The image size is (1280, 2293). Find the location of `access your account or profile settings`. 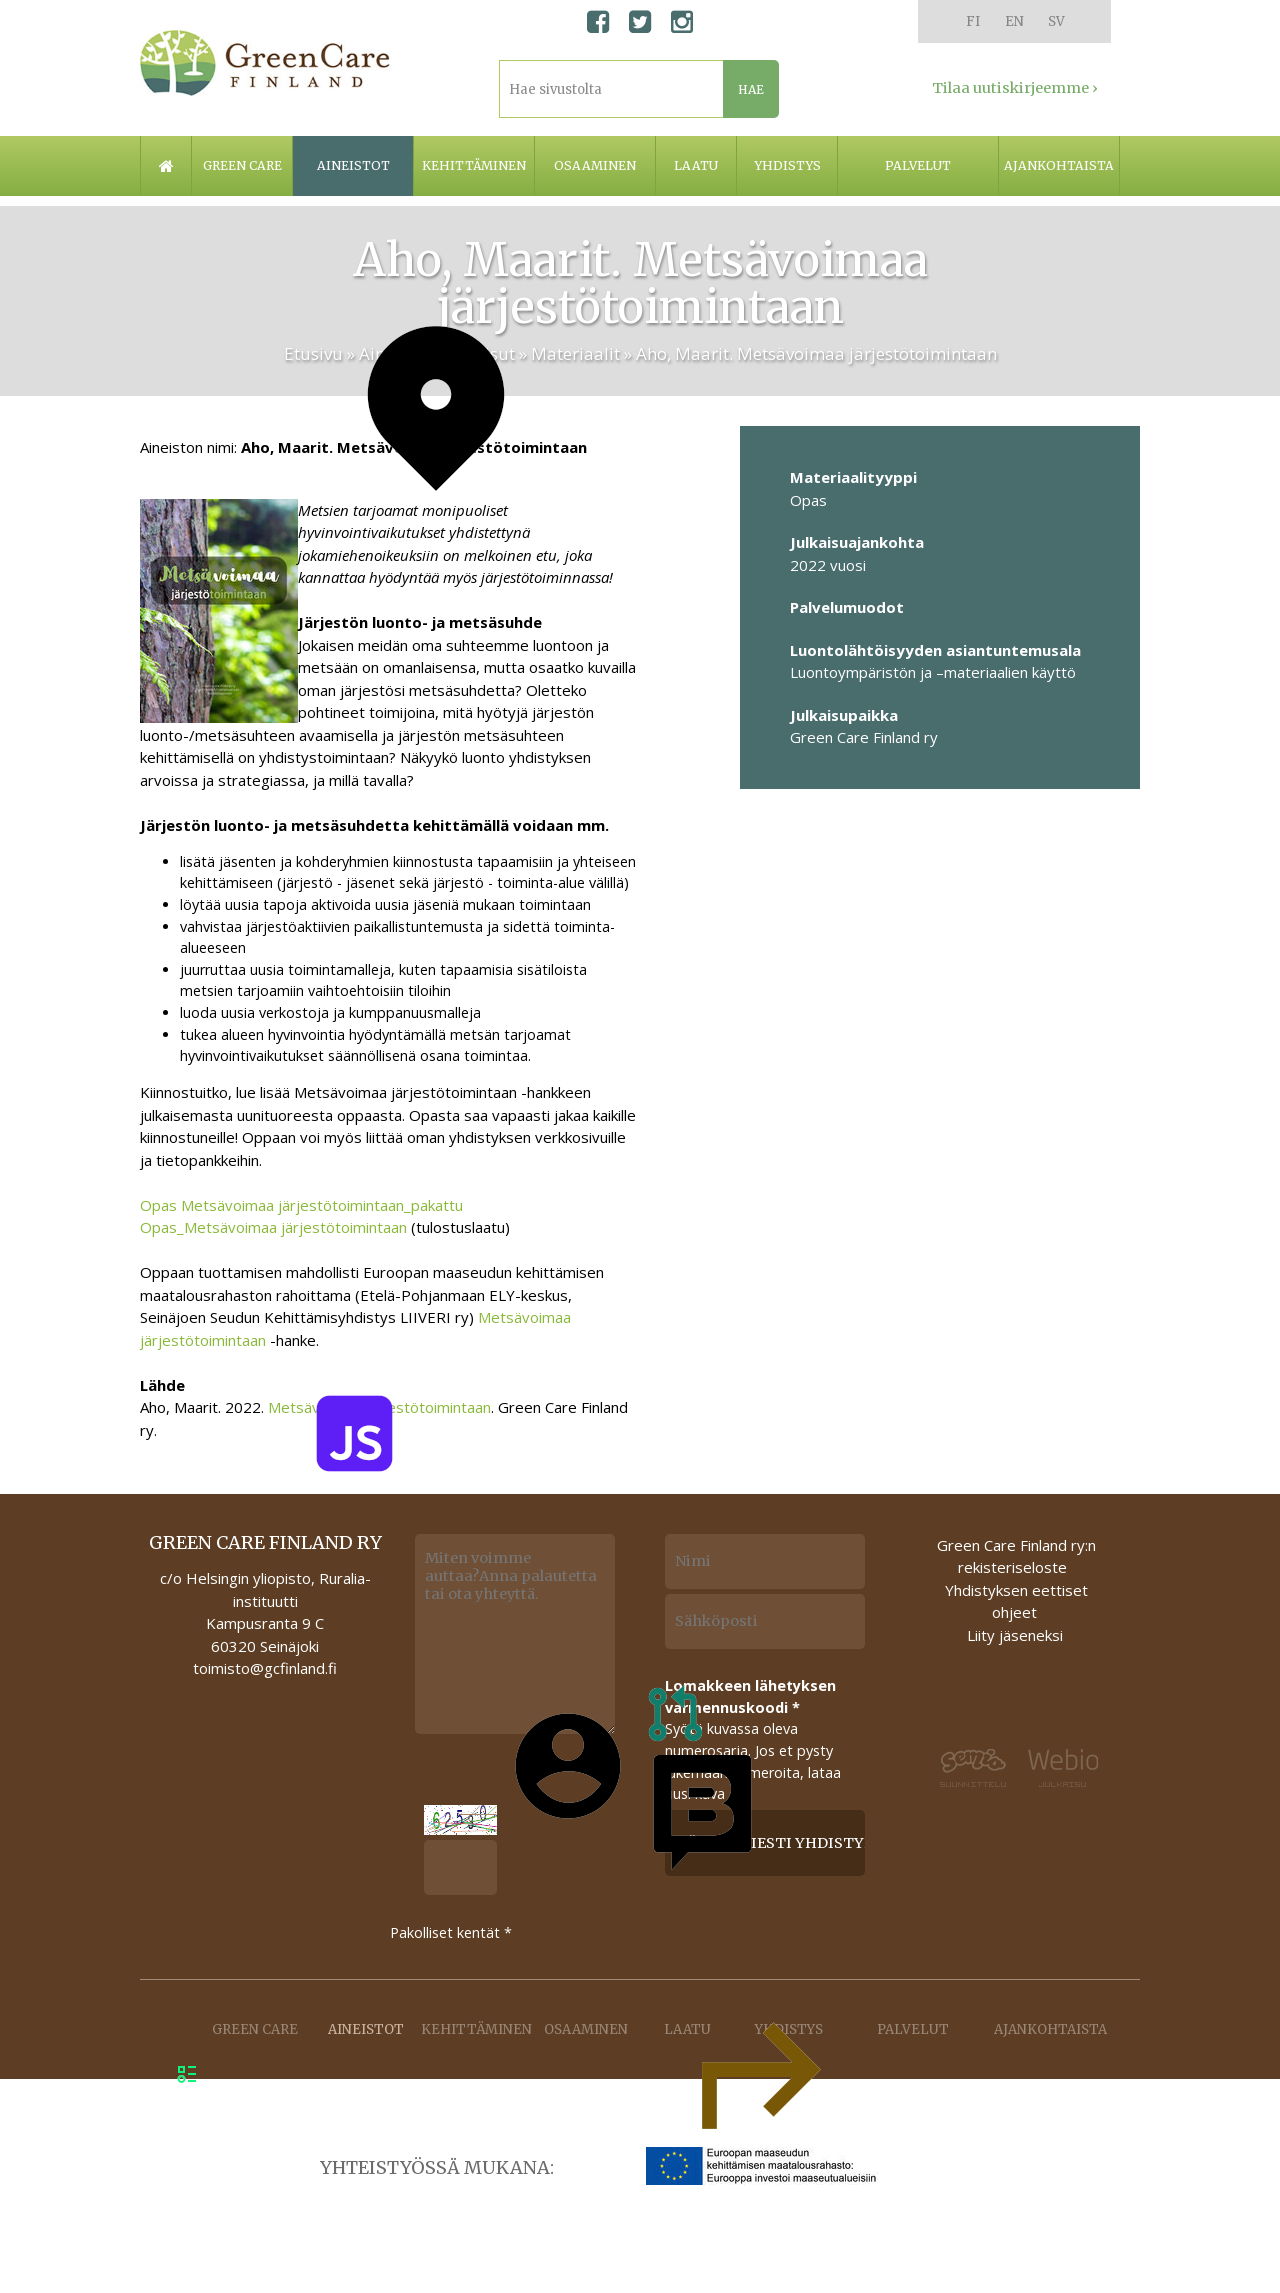

access your account or profile settings is located at coordinates (568, 1766).